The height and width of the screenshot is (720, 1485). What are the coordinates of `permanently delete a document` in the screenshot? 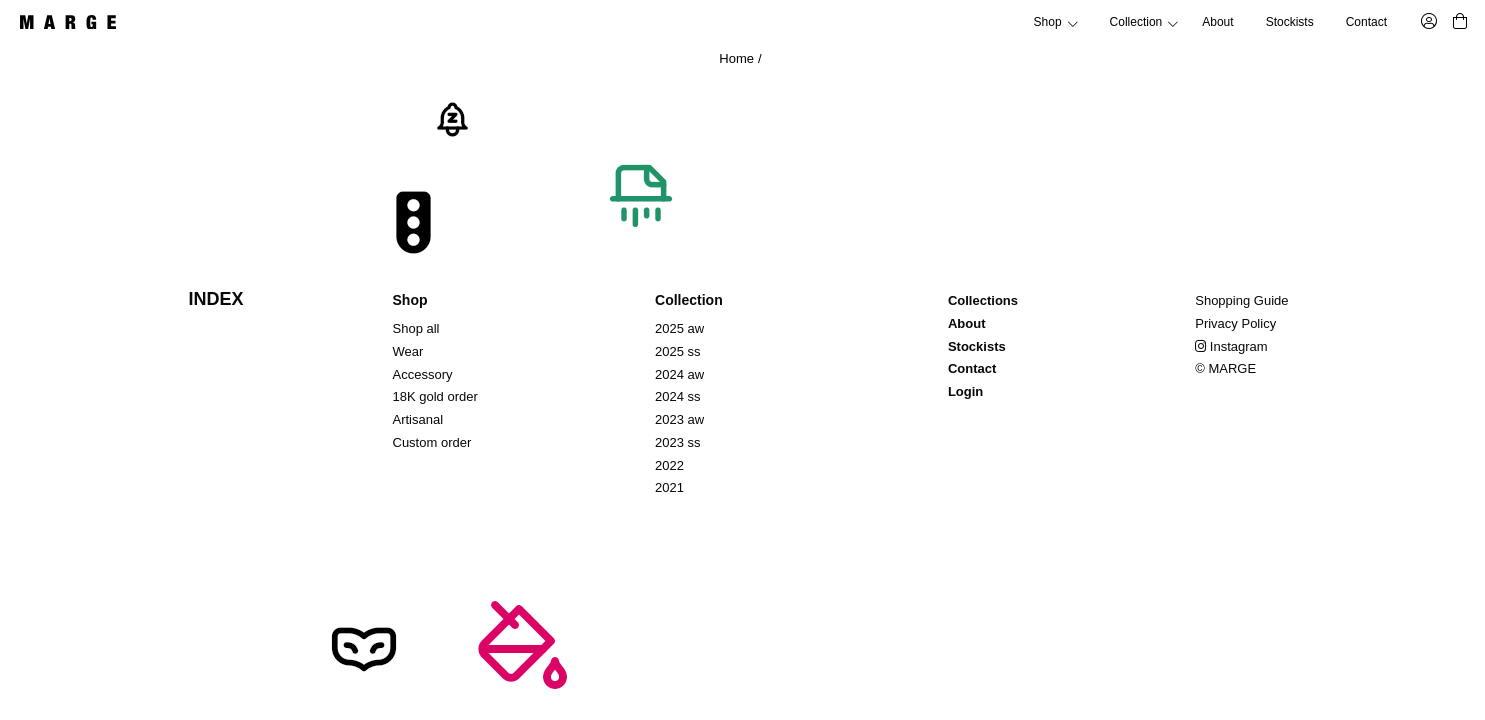 It's located at (641, 196).